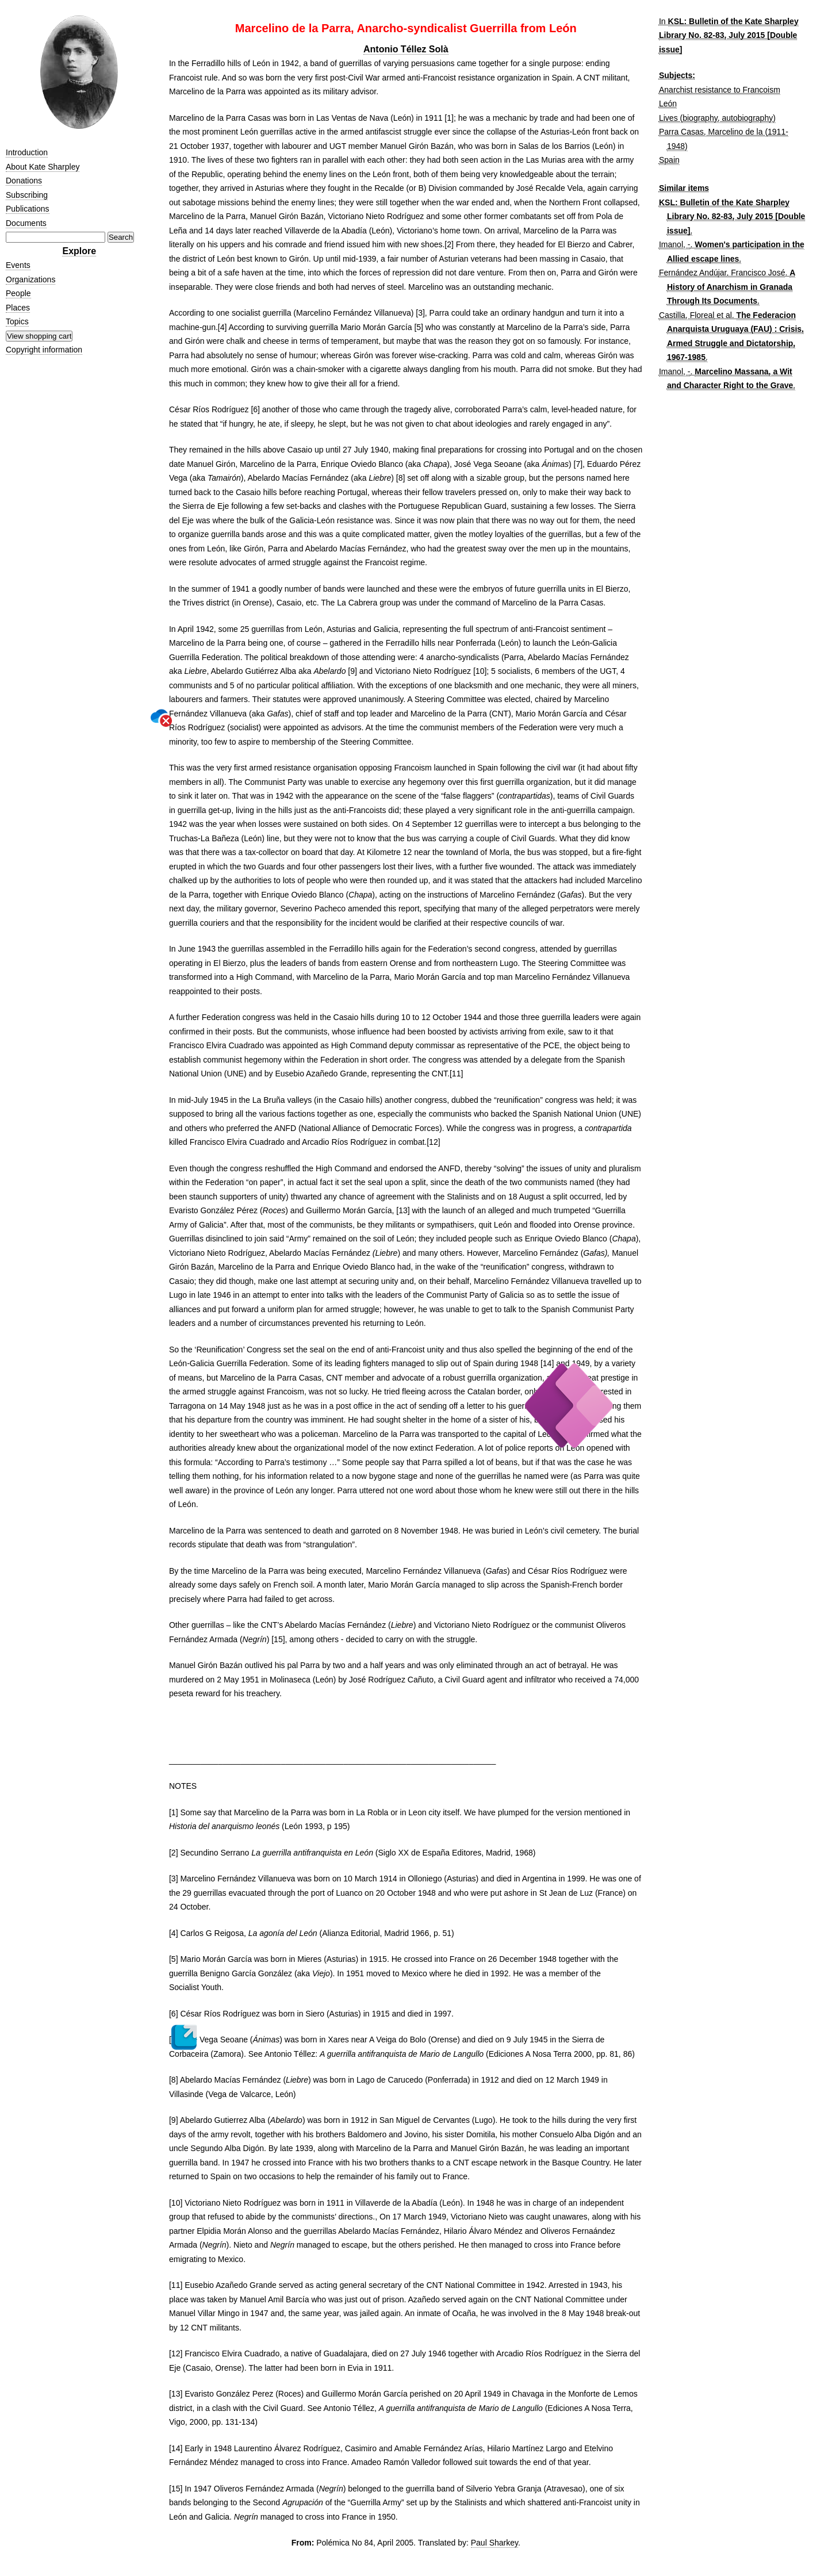 This screenshot has width=828, height=2576. I want to click on open Microsoft Power Apps, so click(569, 1405).